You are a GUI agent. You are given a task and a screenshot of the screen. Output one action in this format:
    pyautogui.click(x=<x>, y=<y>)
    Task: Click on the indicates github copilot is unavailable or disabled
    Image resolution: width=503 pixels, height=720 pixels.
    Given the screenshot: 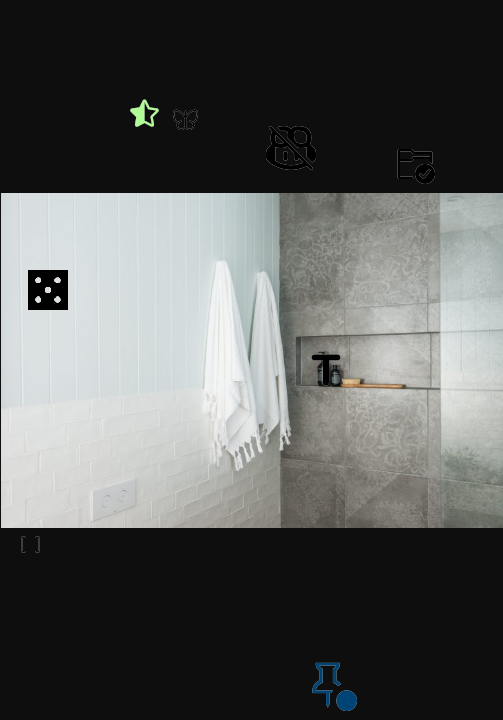 What is the action you would take?
    pyautogui.click(x=291, y=148)
    